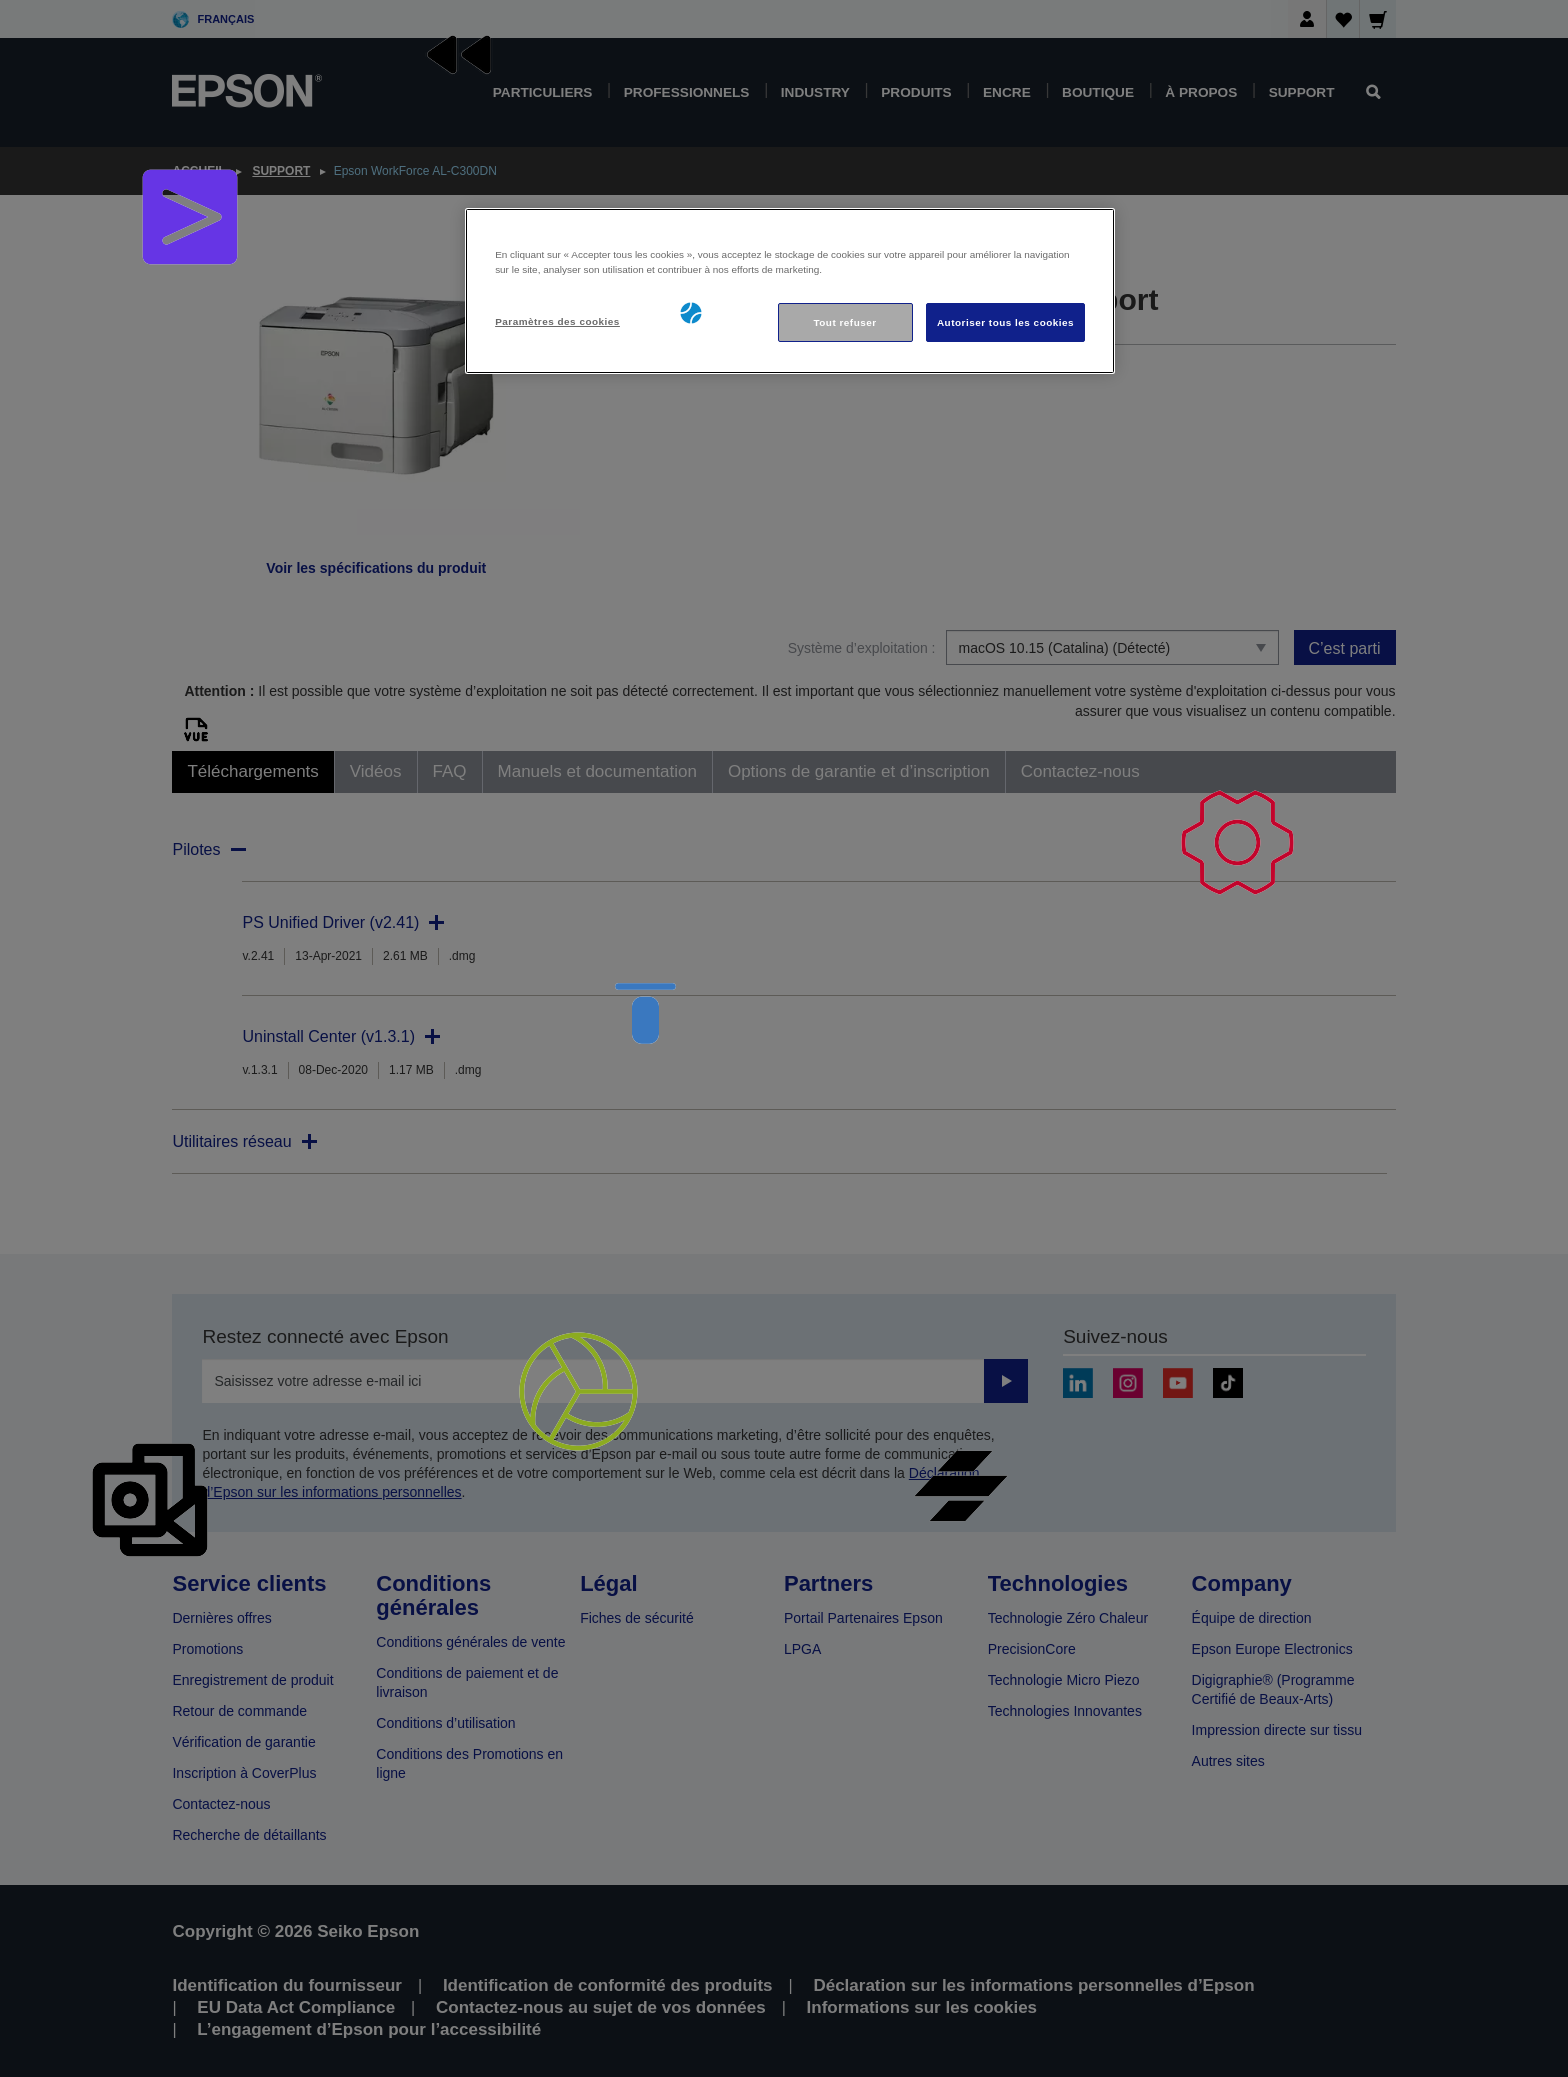  Describe the element at coordinates (961, 1486) in the screenshot. I see `stencil framework logo` at that location.